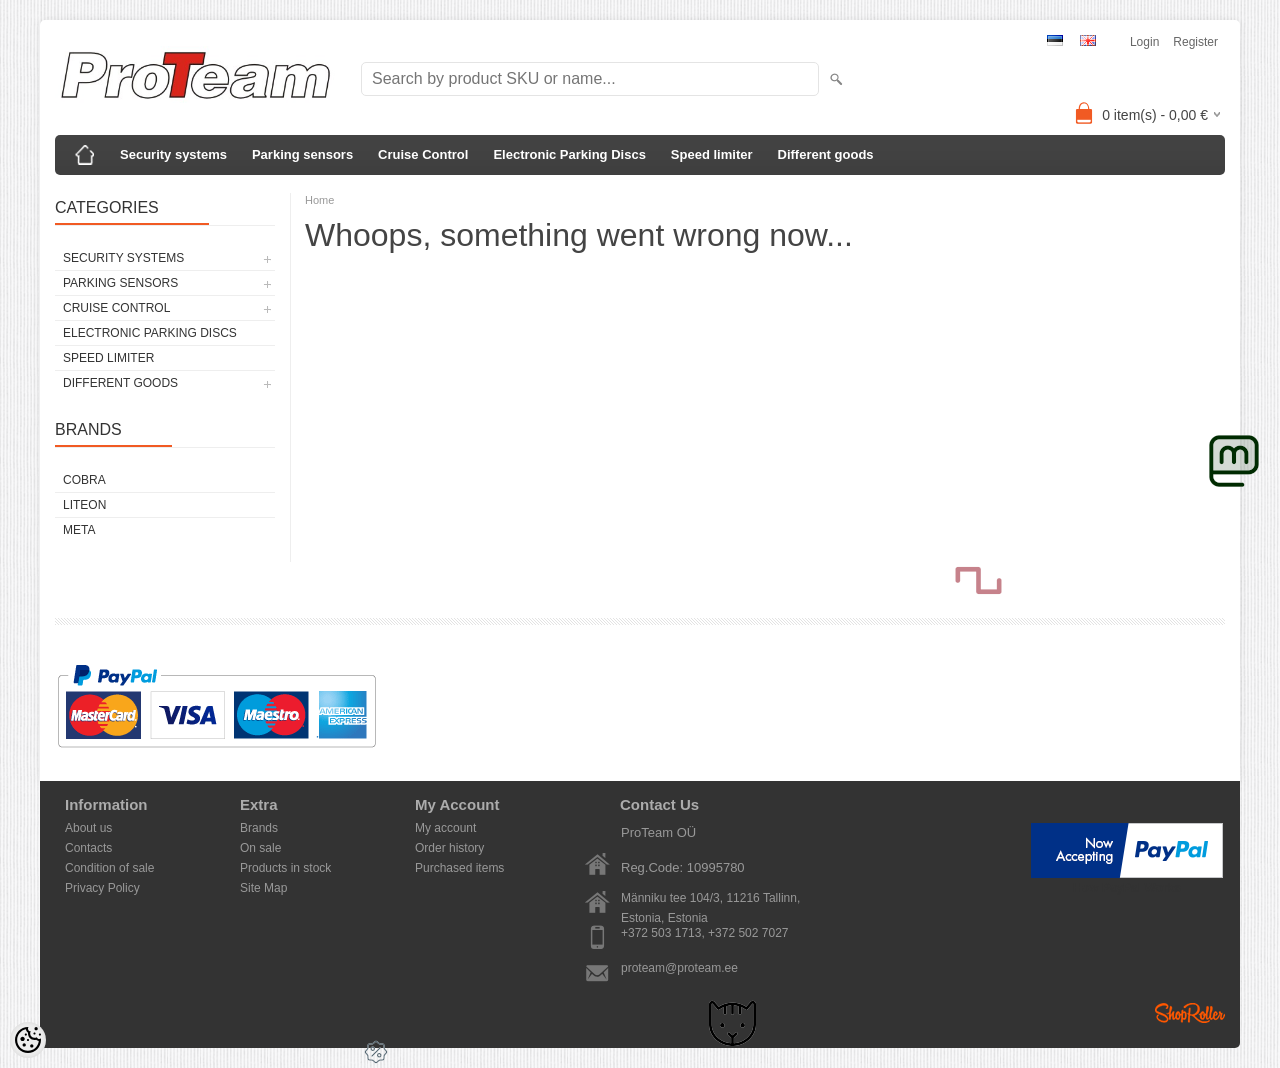 The width and height of the screenshot is (1280, 1068). I want to click on view pet or animal-related content, so click(732, 1022).